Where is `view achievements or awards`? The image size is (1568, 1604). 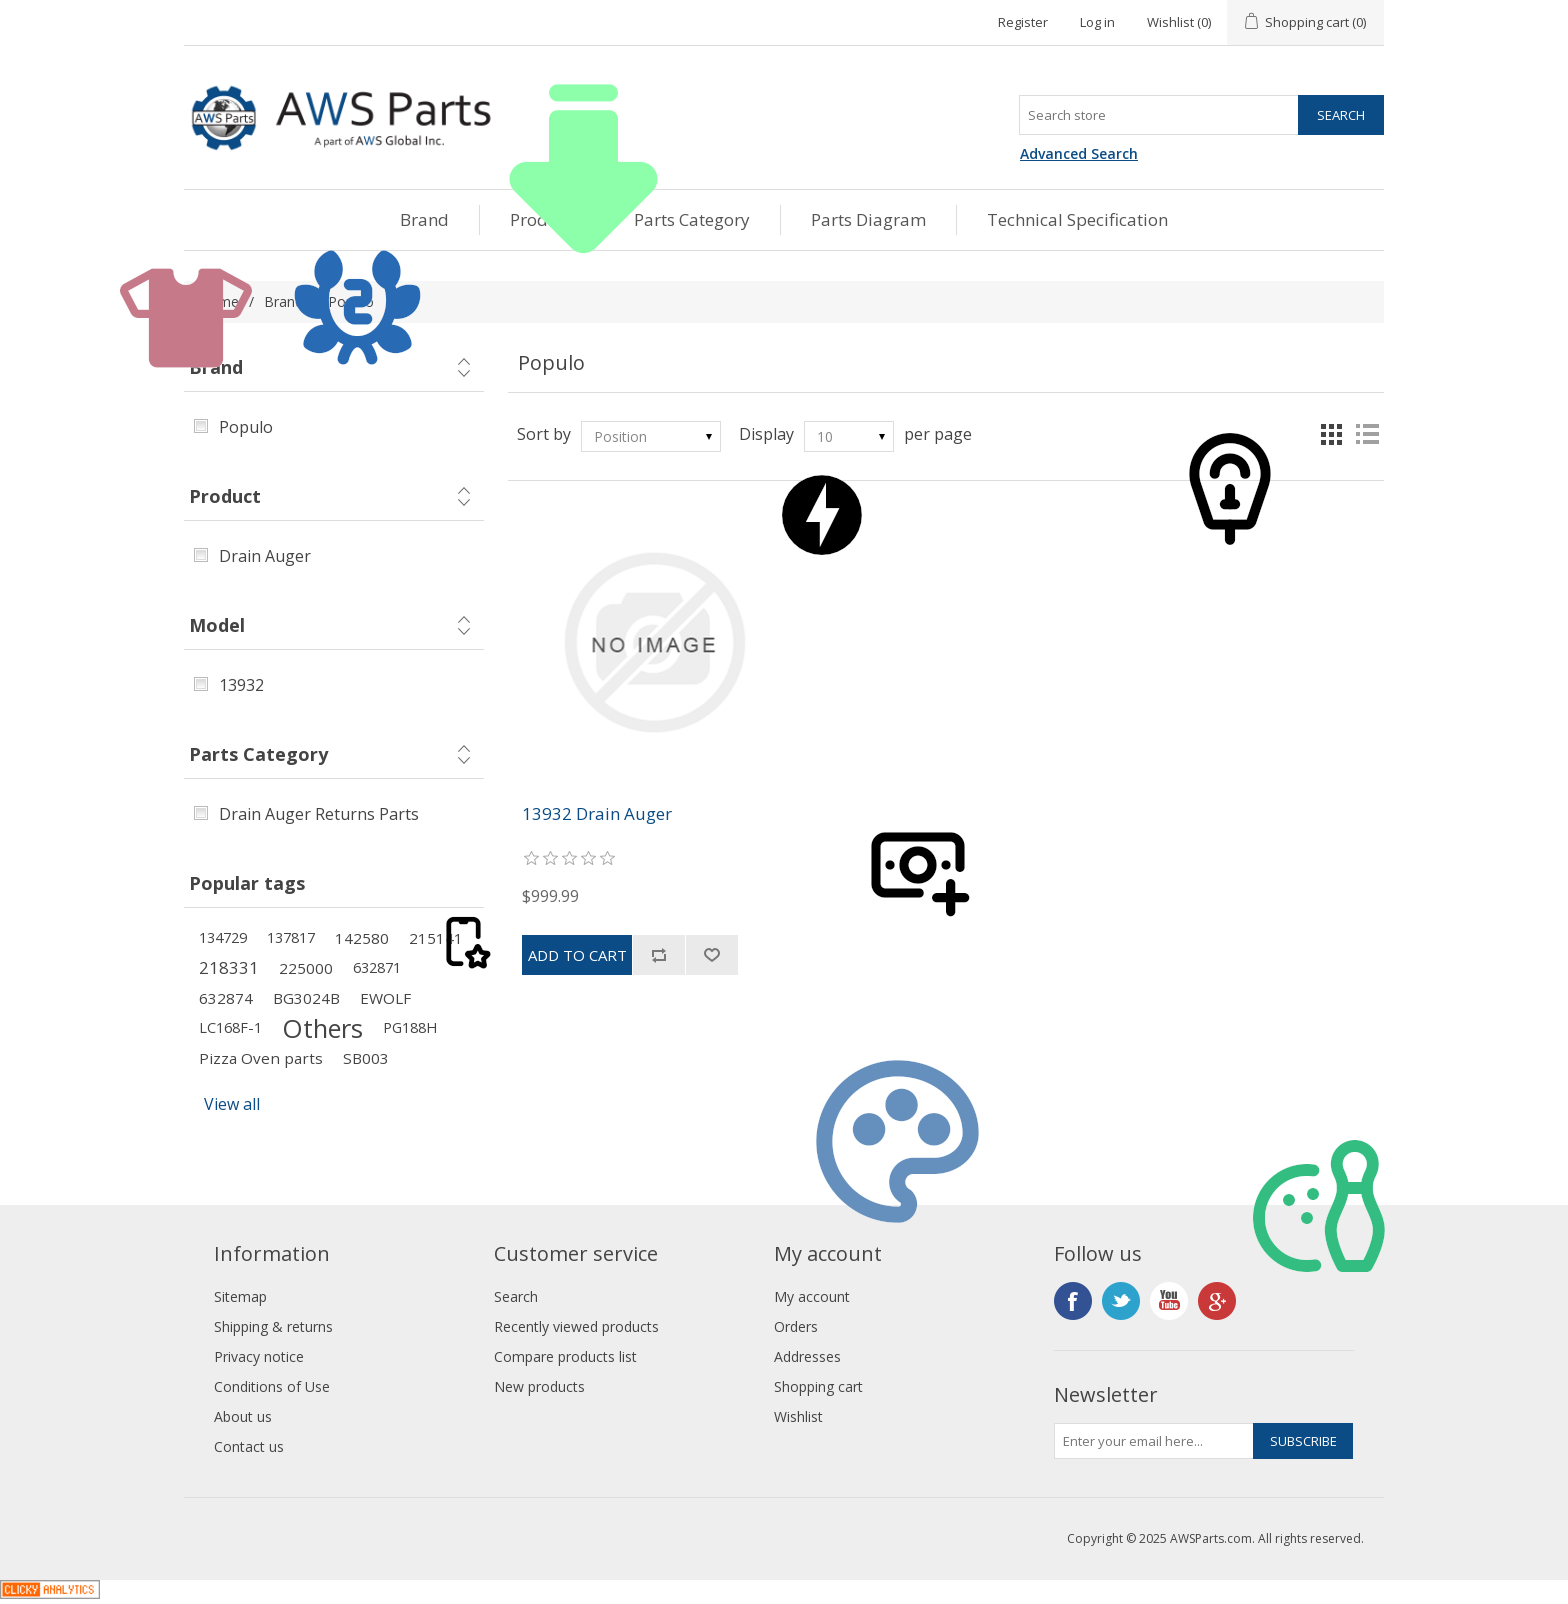 view achievements or awards is located at coordinates (357, 307).